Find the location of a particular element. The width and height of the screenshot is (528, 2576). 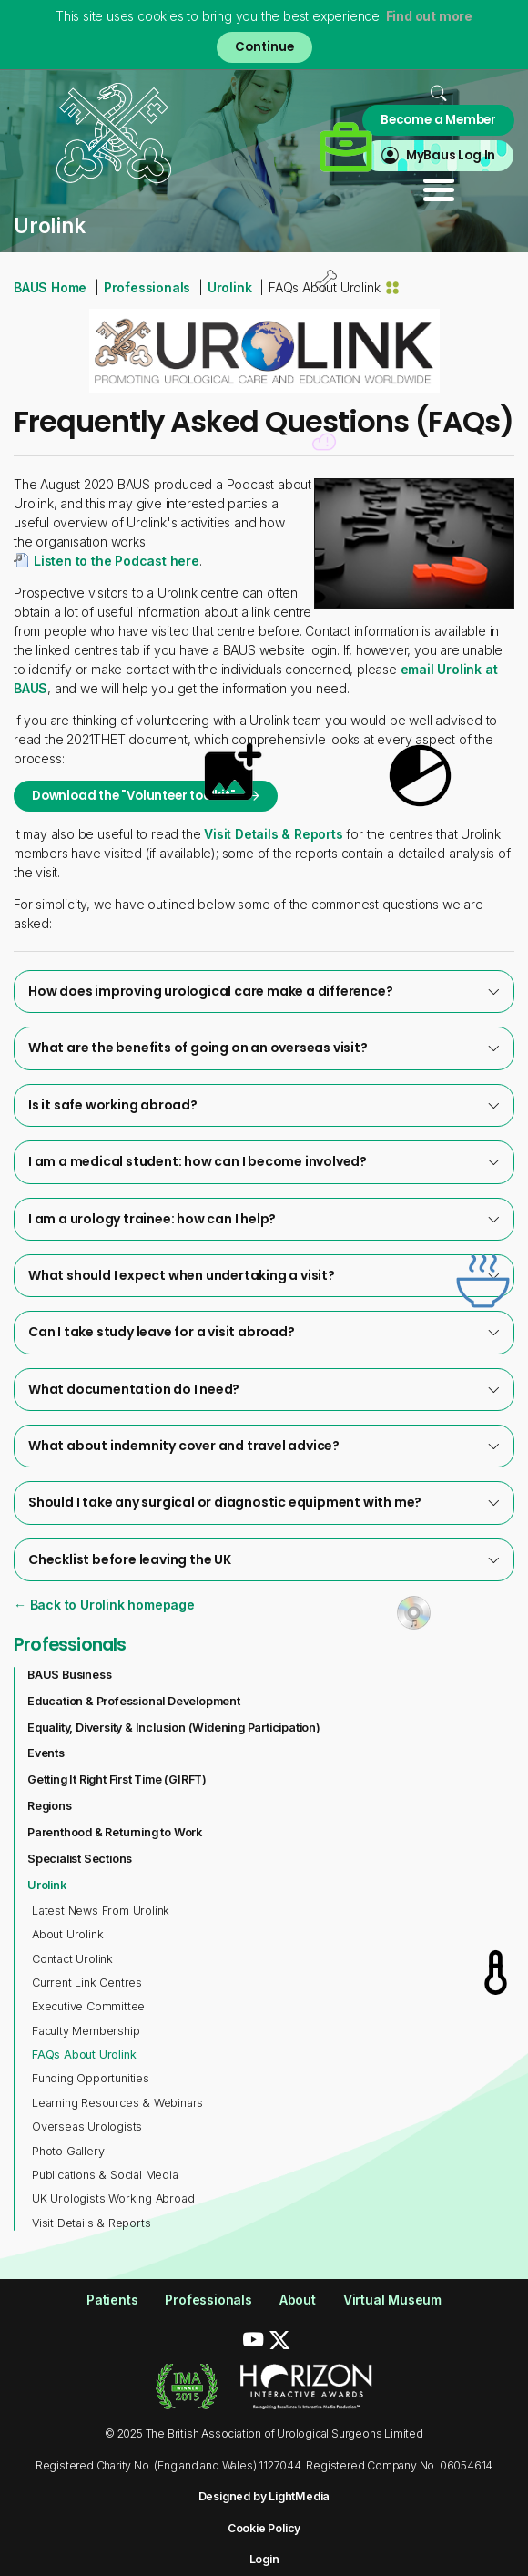

add a new photo to your collection is located at coordinates (231, 772).